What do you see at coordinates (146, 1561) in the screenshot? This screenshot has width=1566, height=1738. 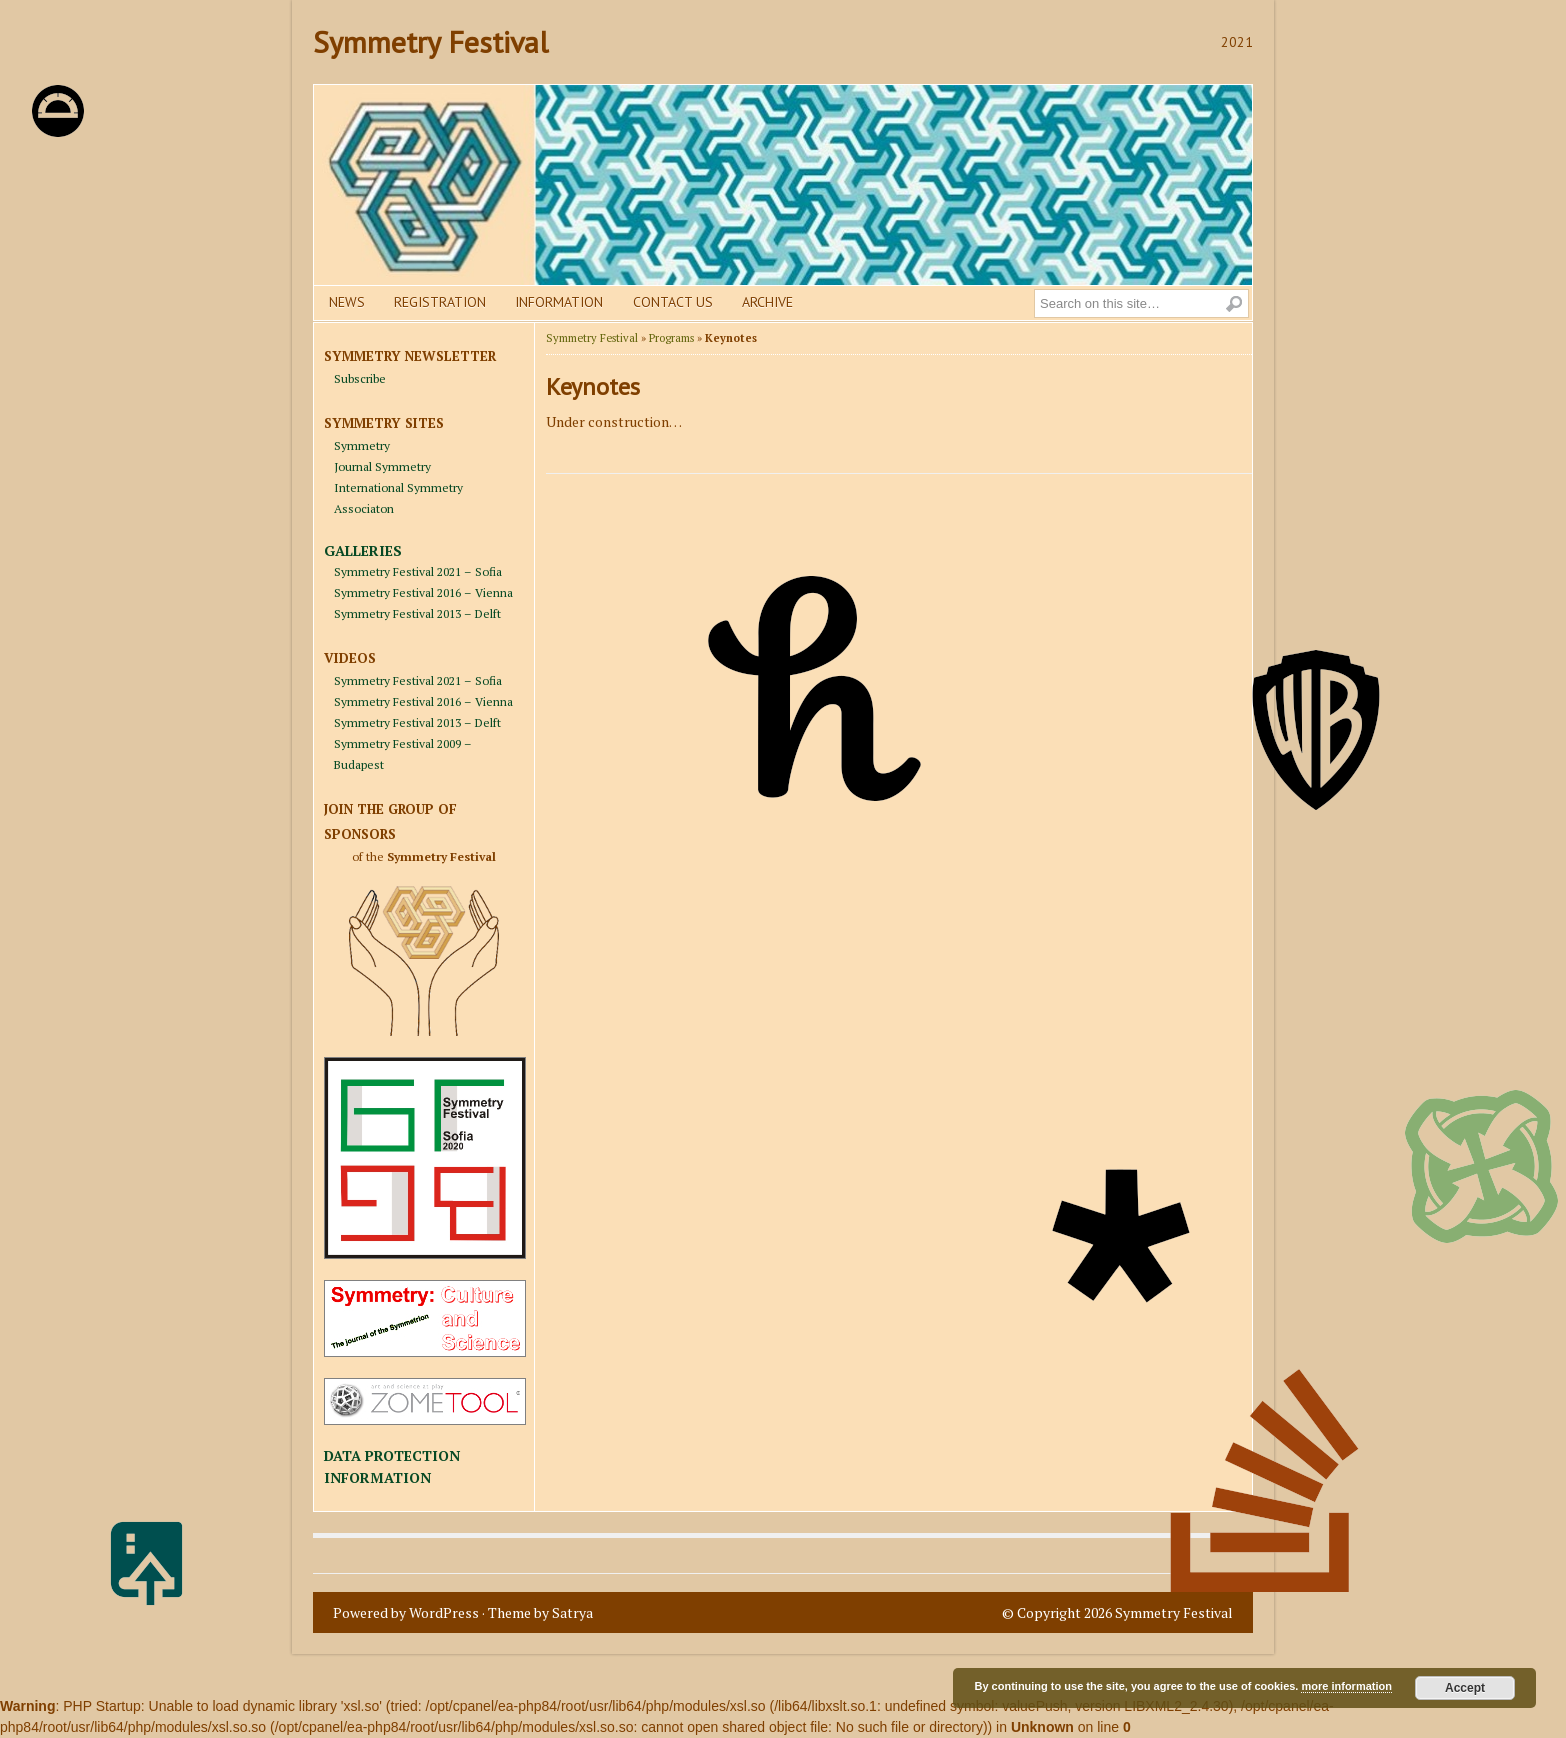 I see `view commit history for a repository` at bounding box center [146, 1561].